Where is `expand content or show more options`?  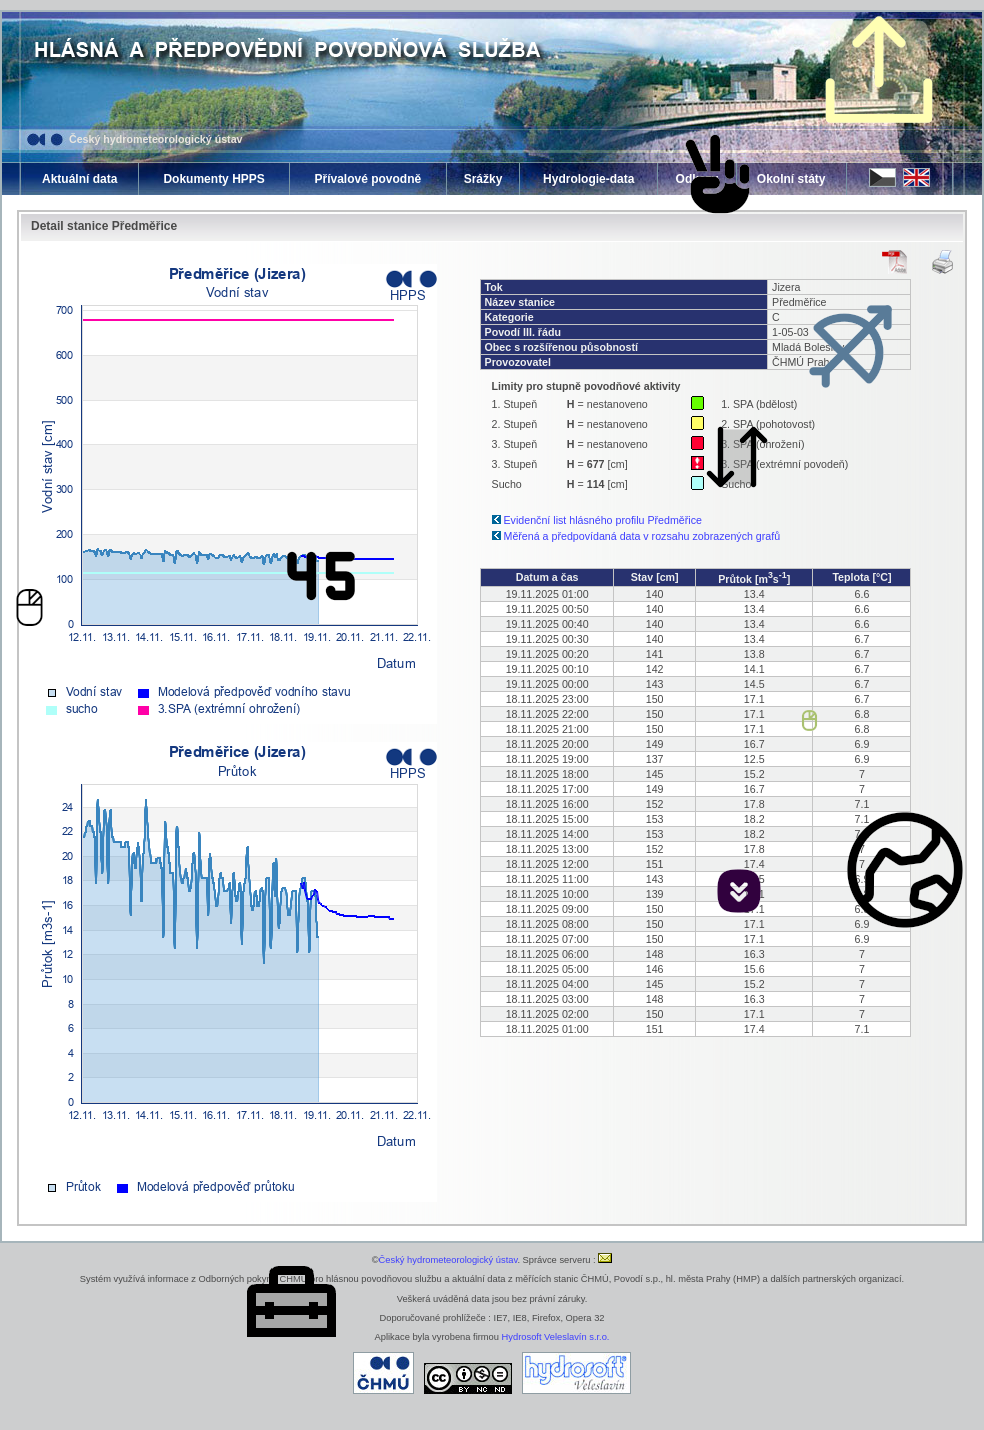 expand content or show more options is located at coordinates (739, 891).